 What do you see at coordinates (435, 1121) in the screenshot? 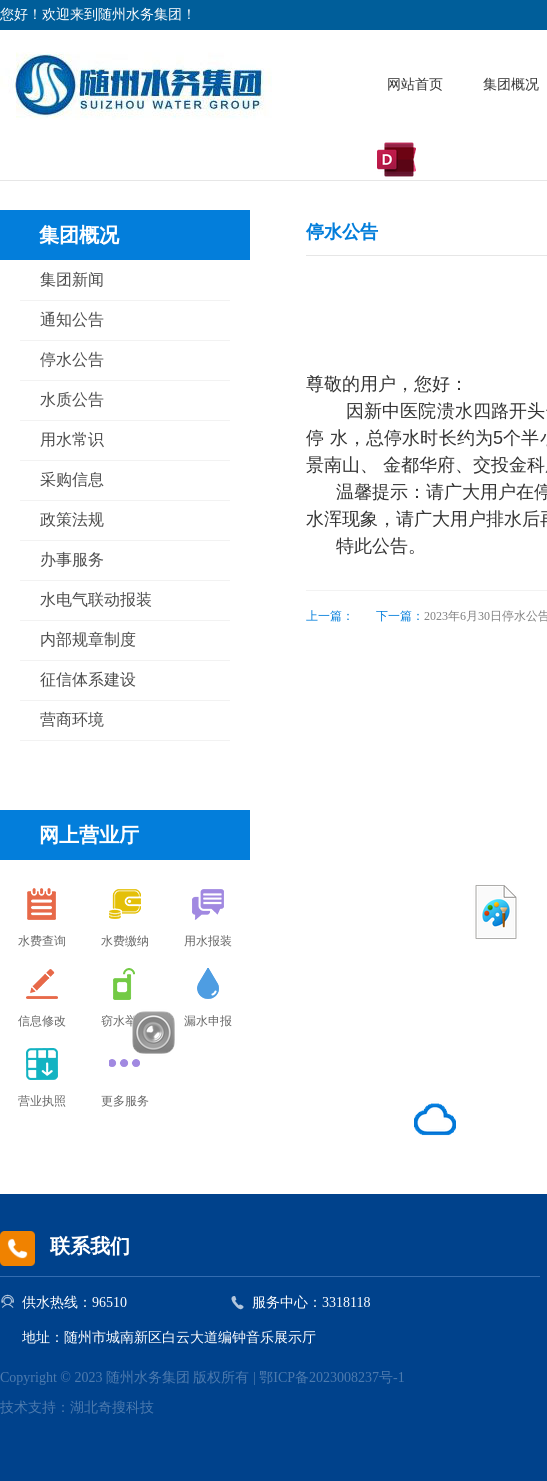
I see `file synced to OneDrive cloud storage` at bounding box center [435, 1121].